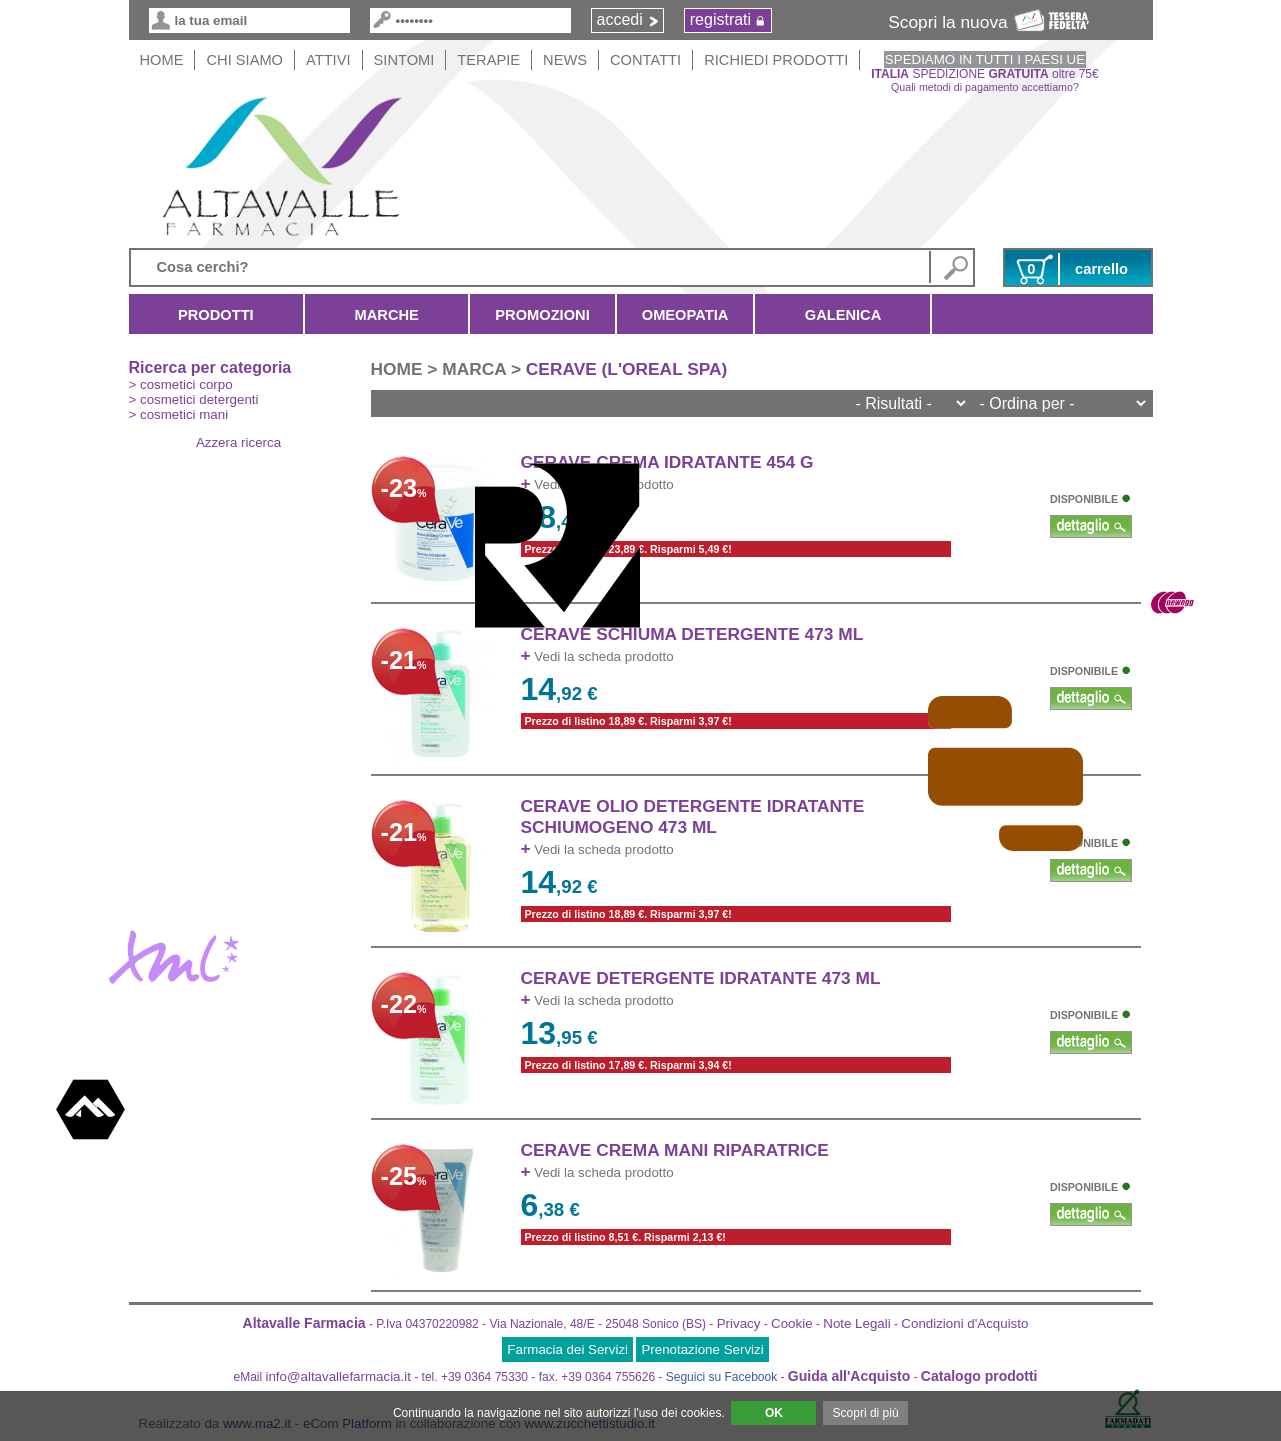 This screenshot has width=1281, height=1441. Describe the element at coordinates (90, 1109) in the screenshot. I see `Alpine Linux operating system logo` at that location.